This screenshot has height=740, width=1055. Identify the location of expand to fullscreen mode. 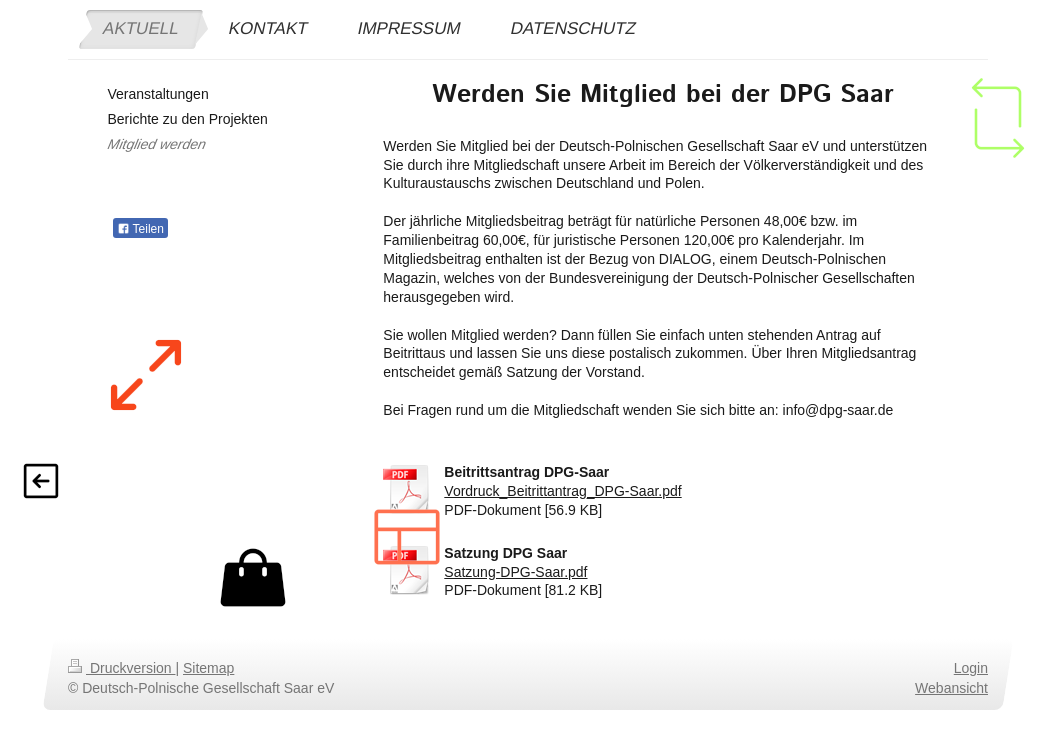
(146, 375).